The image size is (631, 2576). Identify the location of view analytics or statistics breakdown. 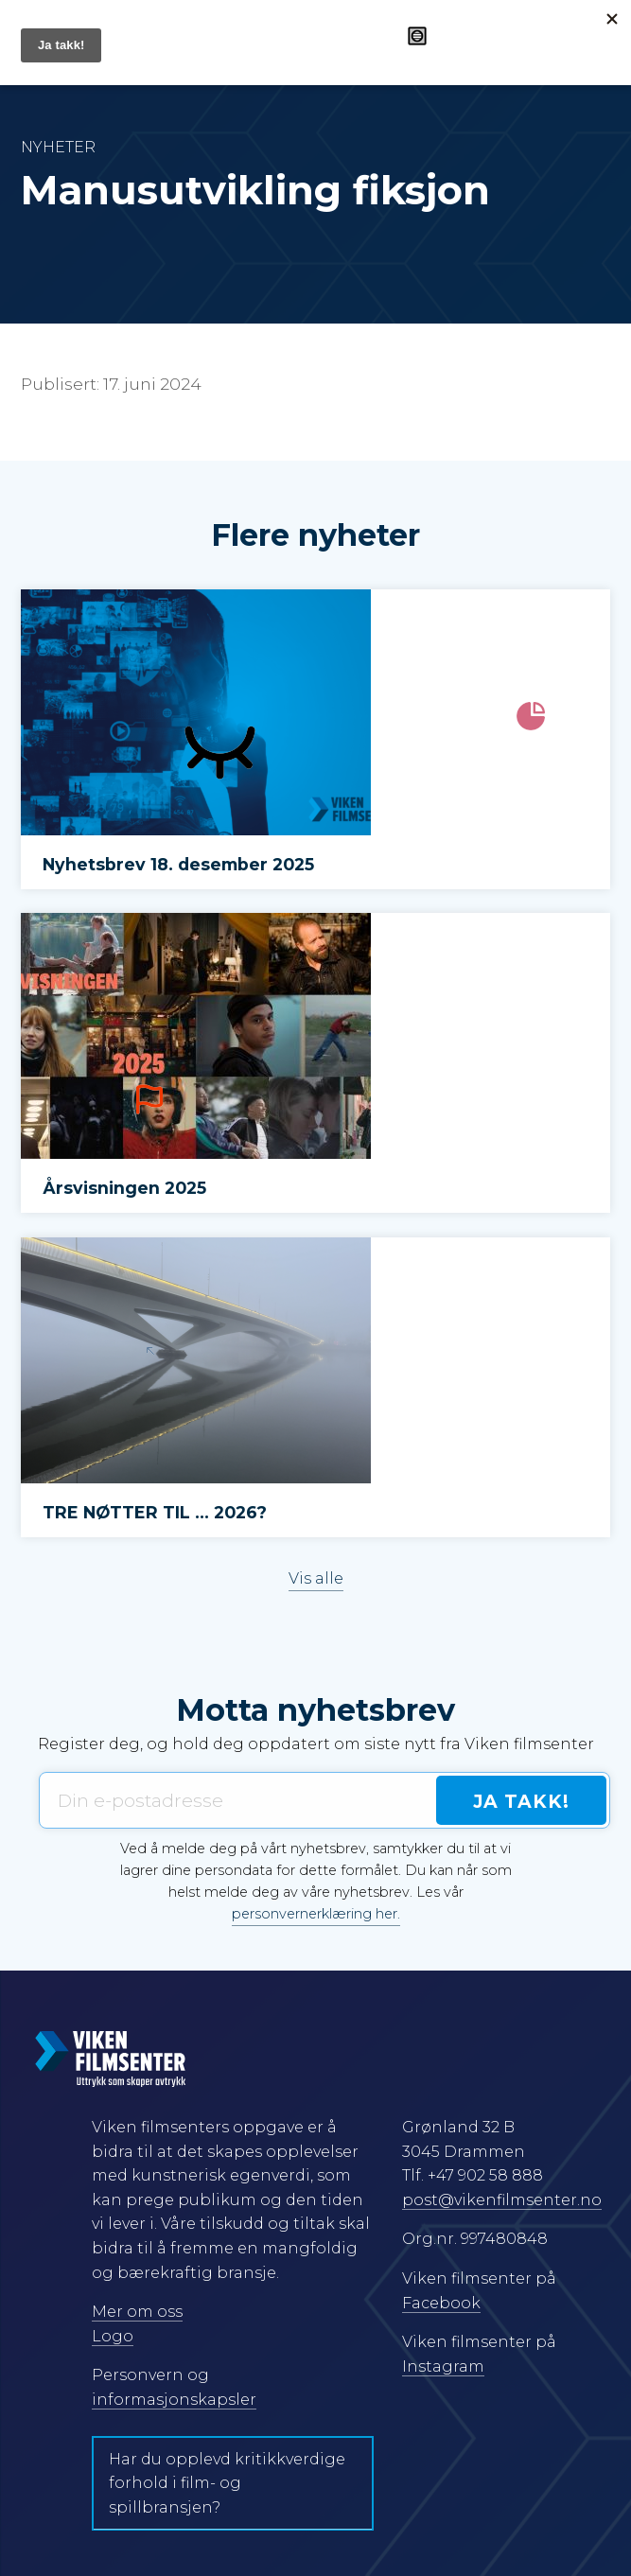
(531, 716).